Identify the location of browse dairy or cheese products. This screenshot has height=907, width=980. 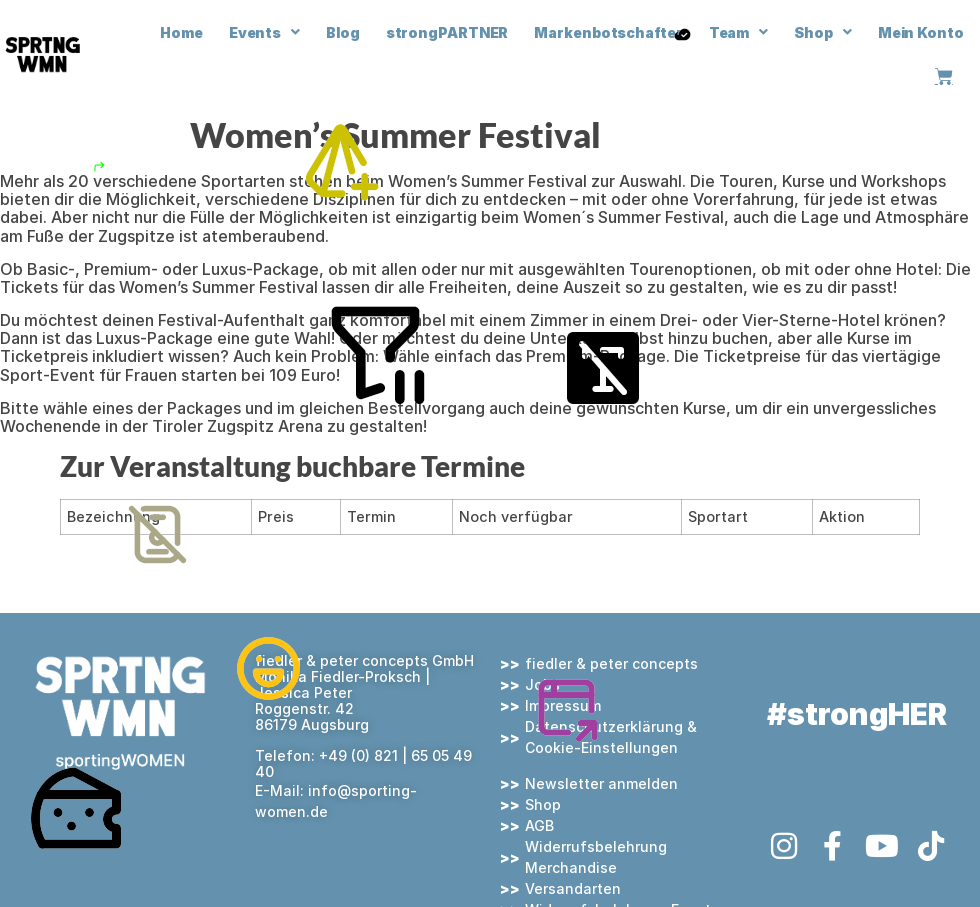
(76, 808).